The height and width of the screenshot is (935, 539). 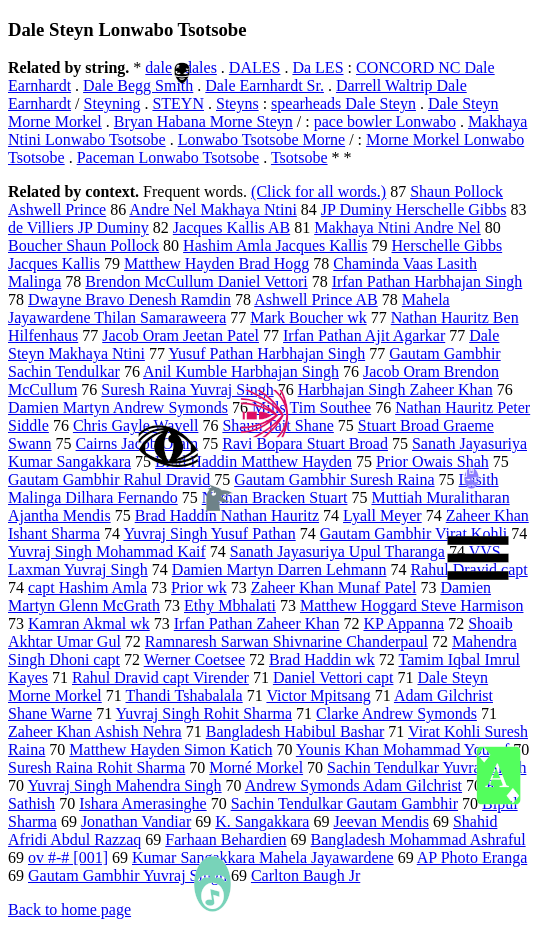 I want to click on select a villain or antagonist character, so click(x=182, y=73).